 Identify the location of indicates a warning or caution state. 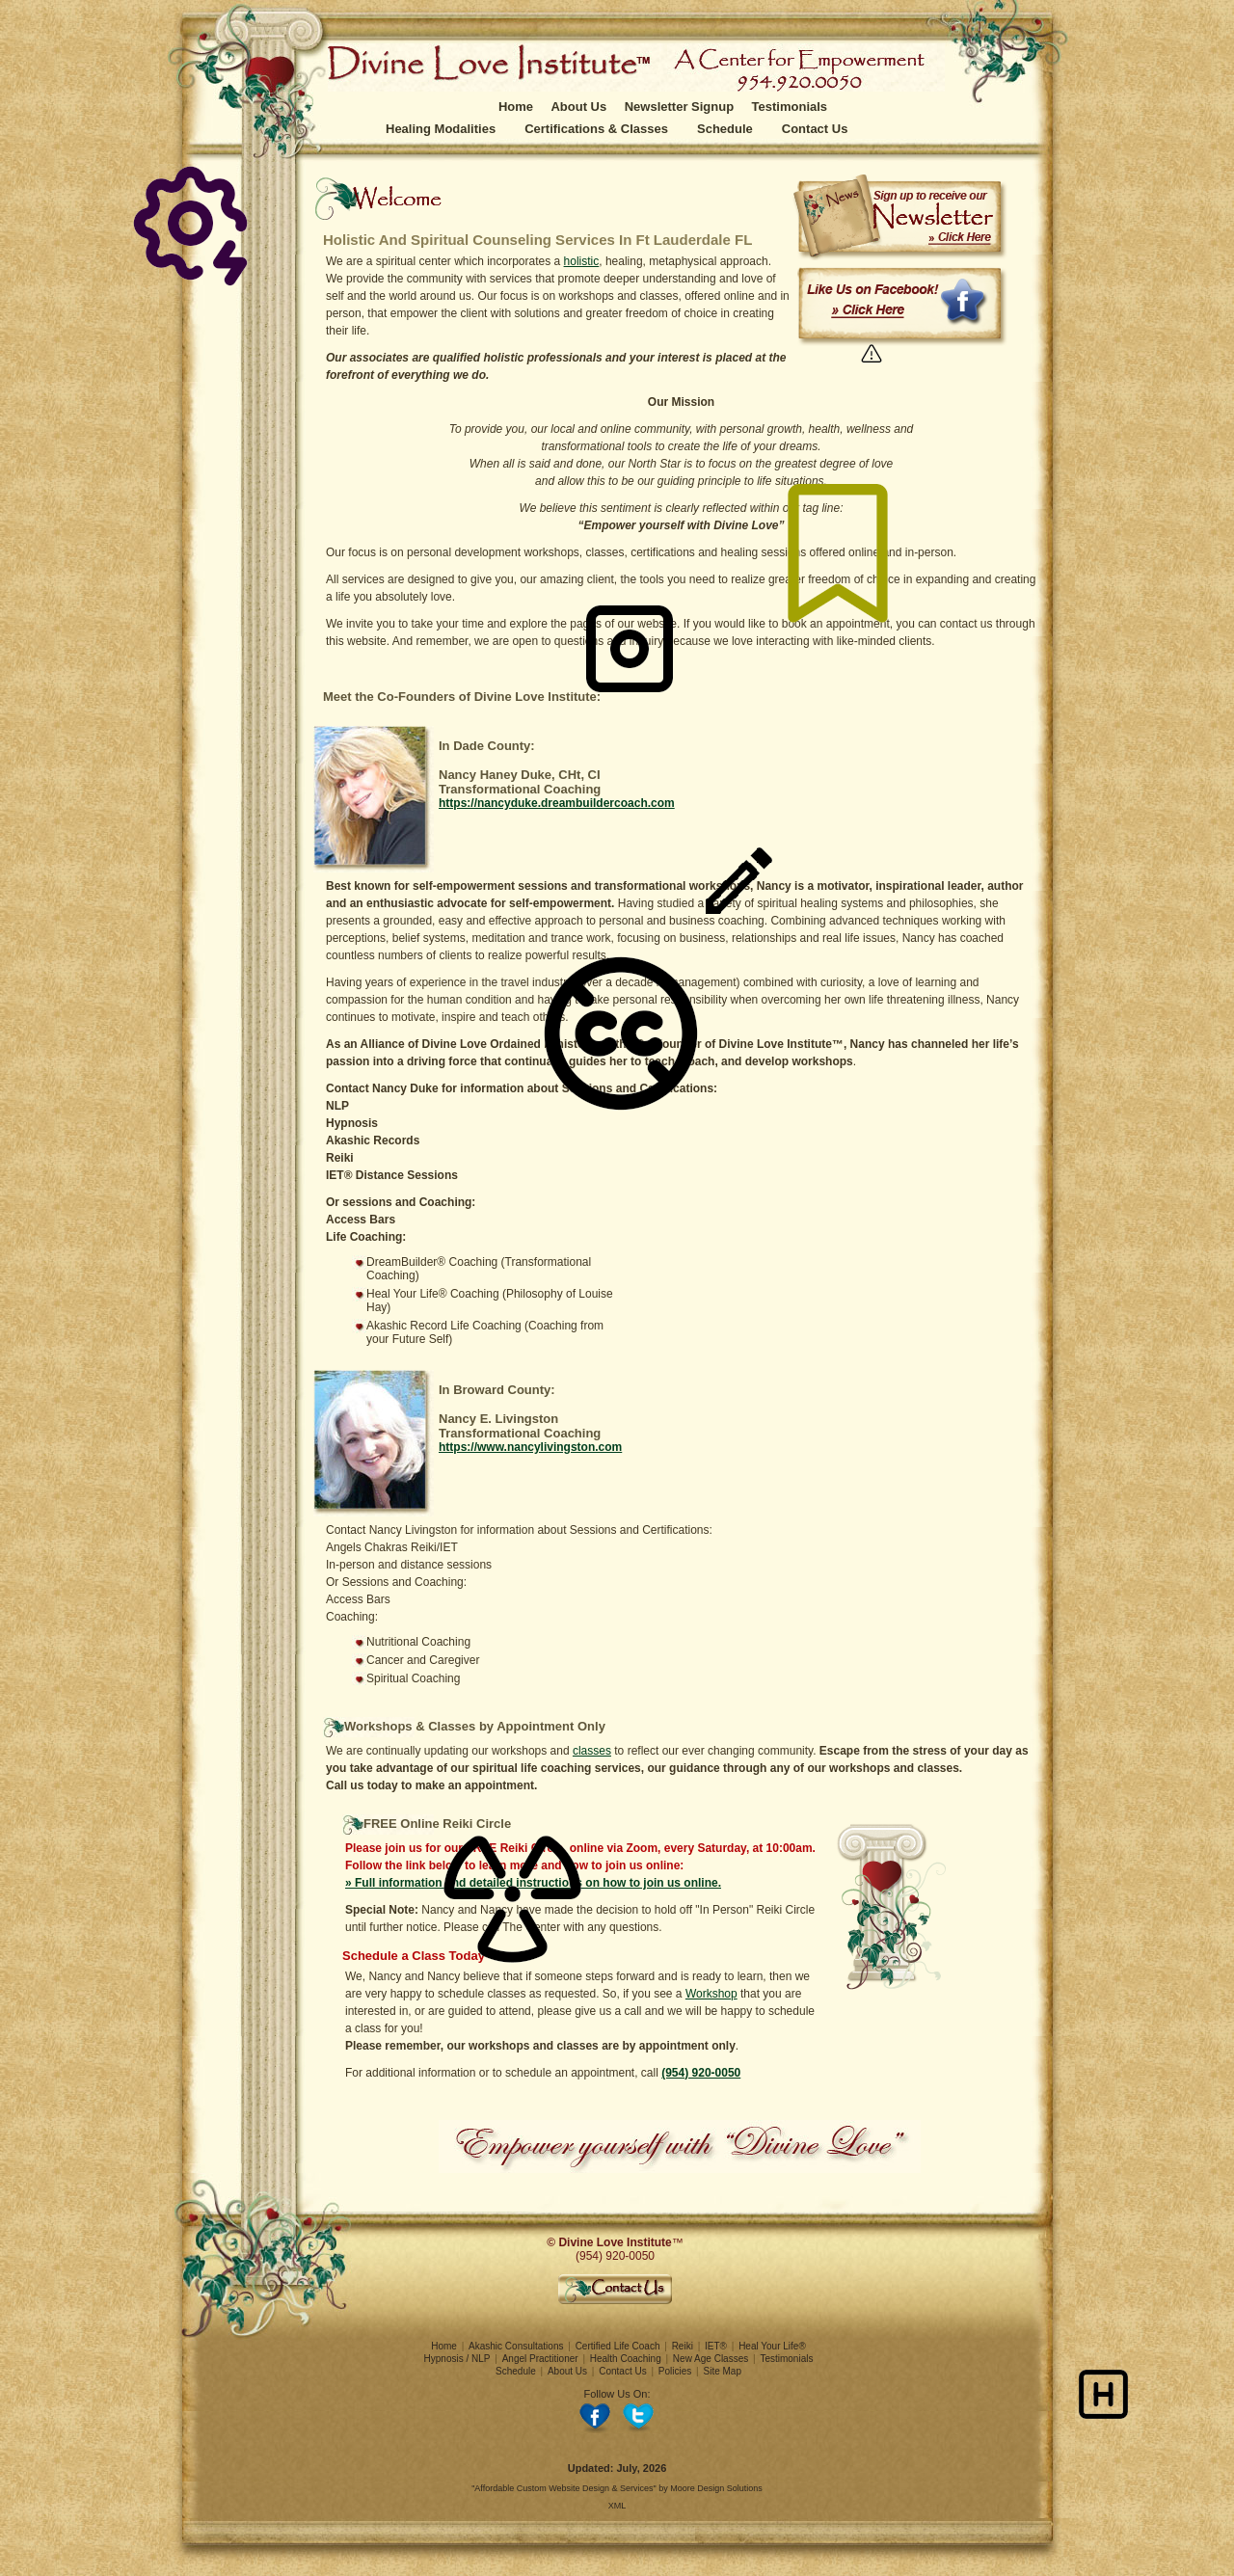
(872, 354).